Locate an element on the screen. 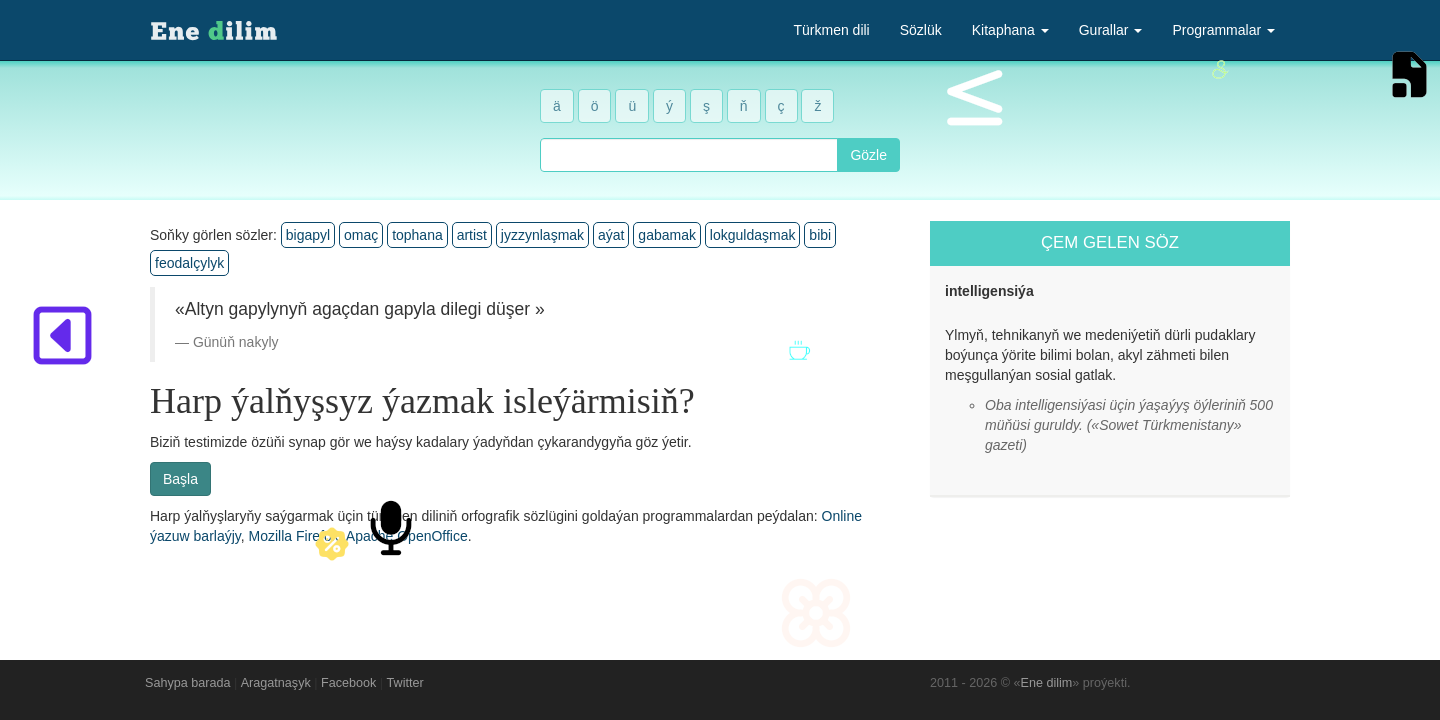 The image size is (1440, 720). less than or equal to comparison operator is located at coordinates (976, 99).